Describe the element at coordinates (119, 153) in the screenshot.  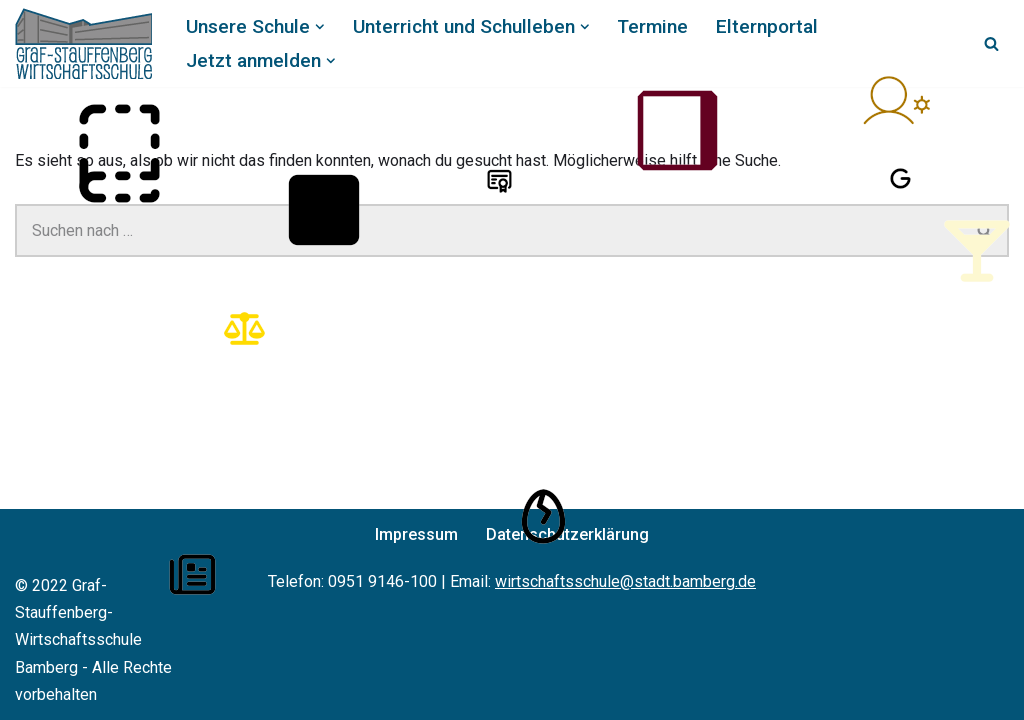
I see `draft or unpublished document` at that location.